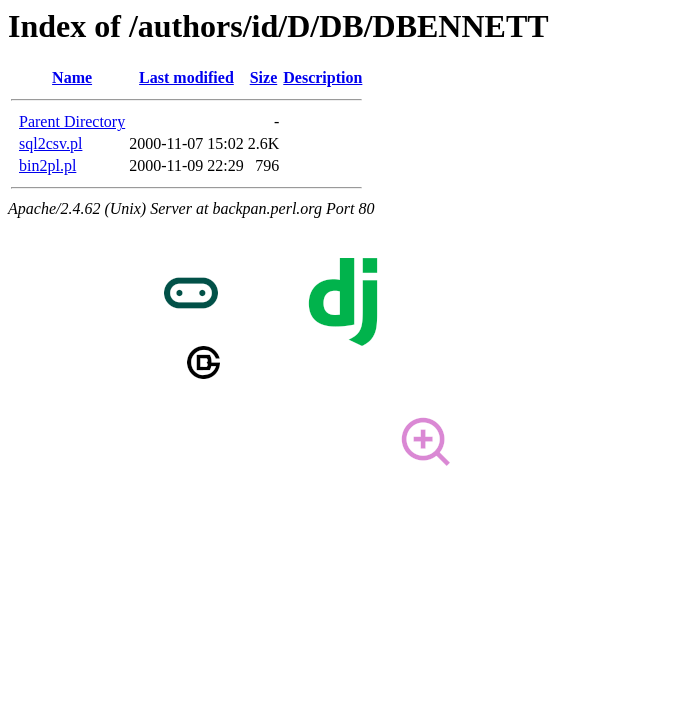 The width and height of the screenshot is (684, 720). Describe the element at coordinates (191, 293) in the screenshot. I see `micro:bit brand logo` at that location.